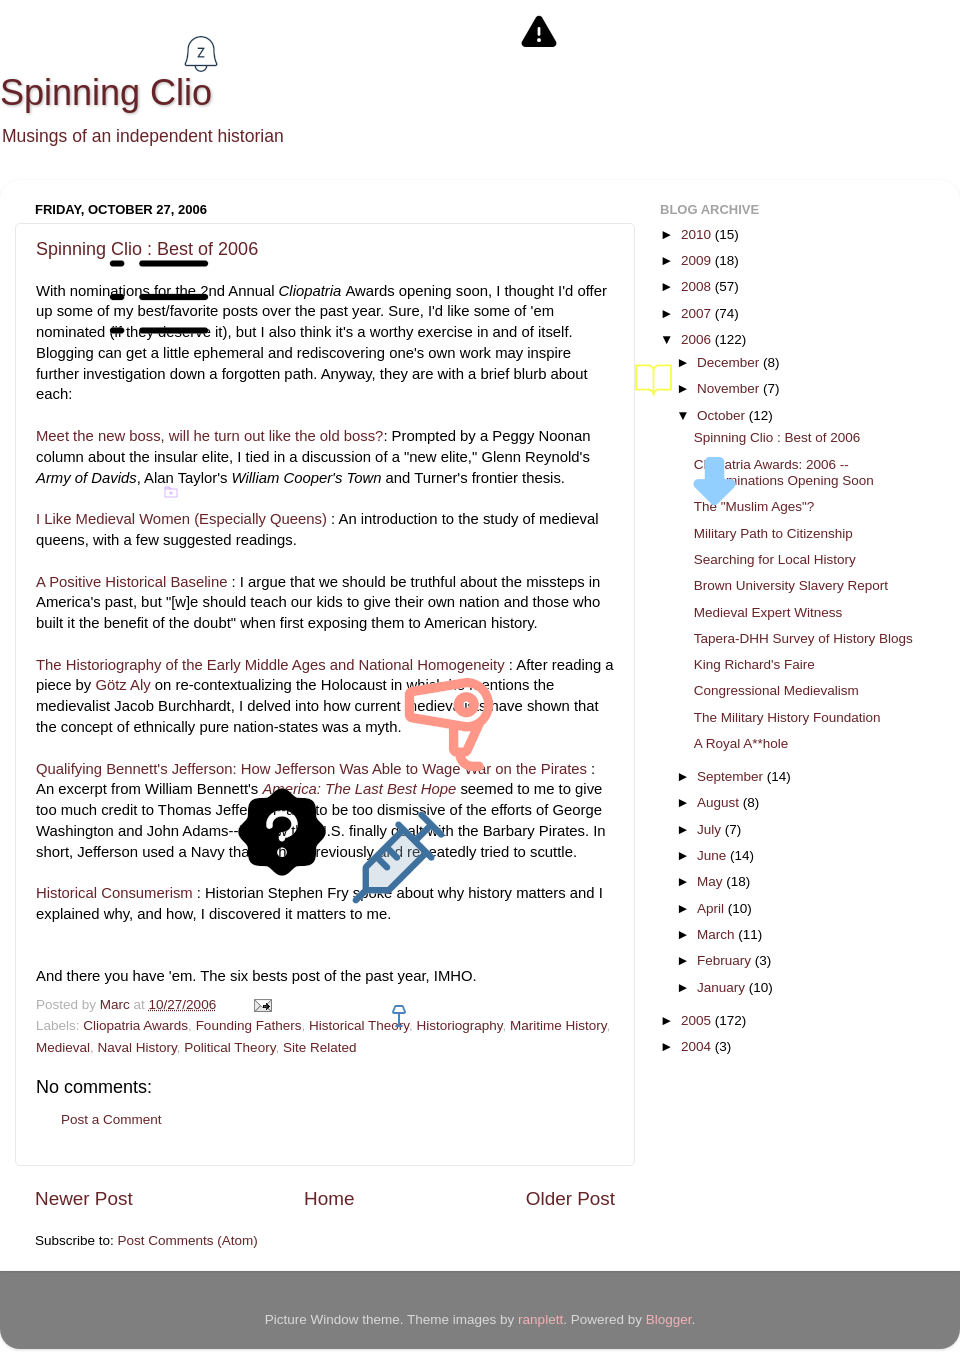  Describe the element at coordinates (450, 720) in the screenshot. I see `access hair styling or grooming tools` at that location.